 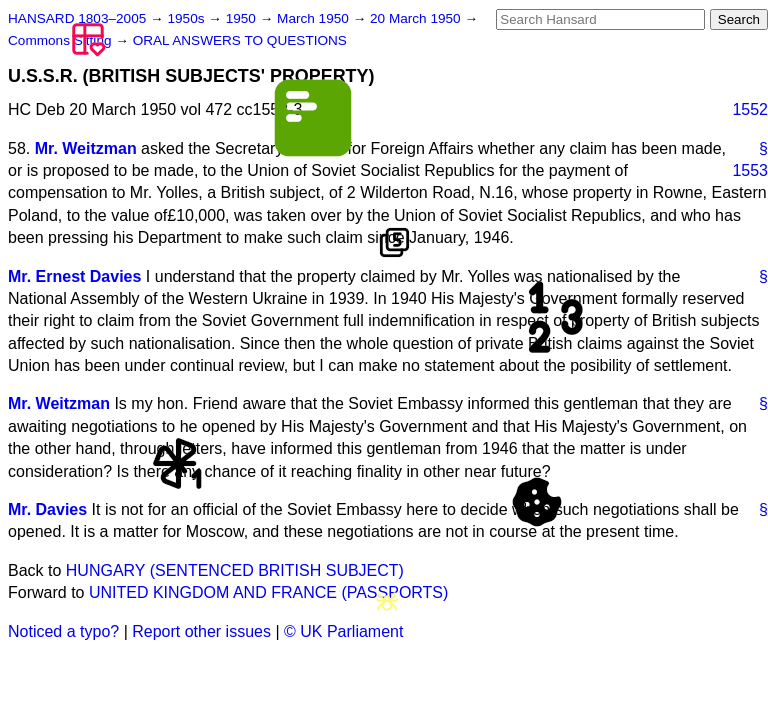 I want to click on access numbered list formatting, so click(x=554, y=317).